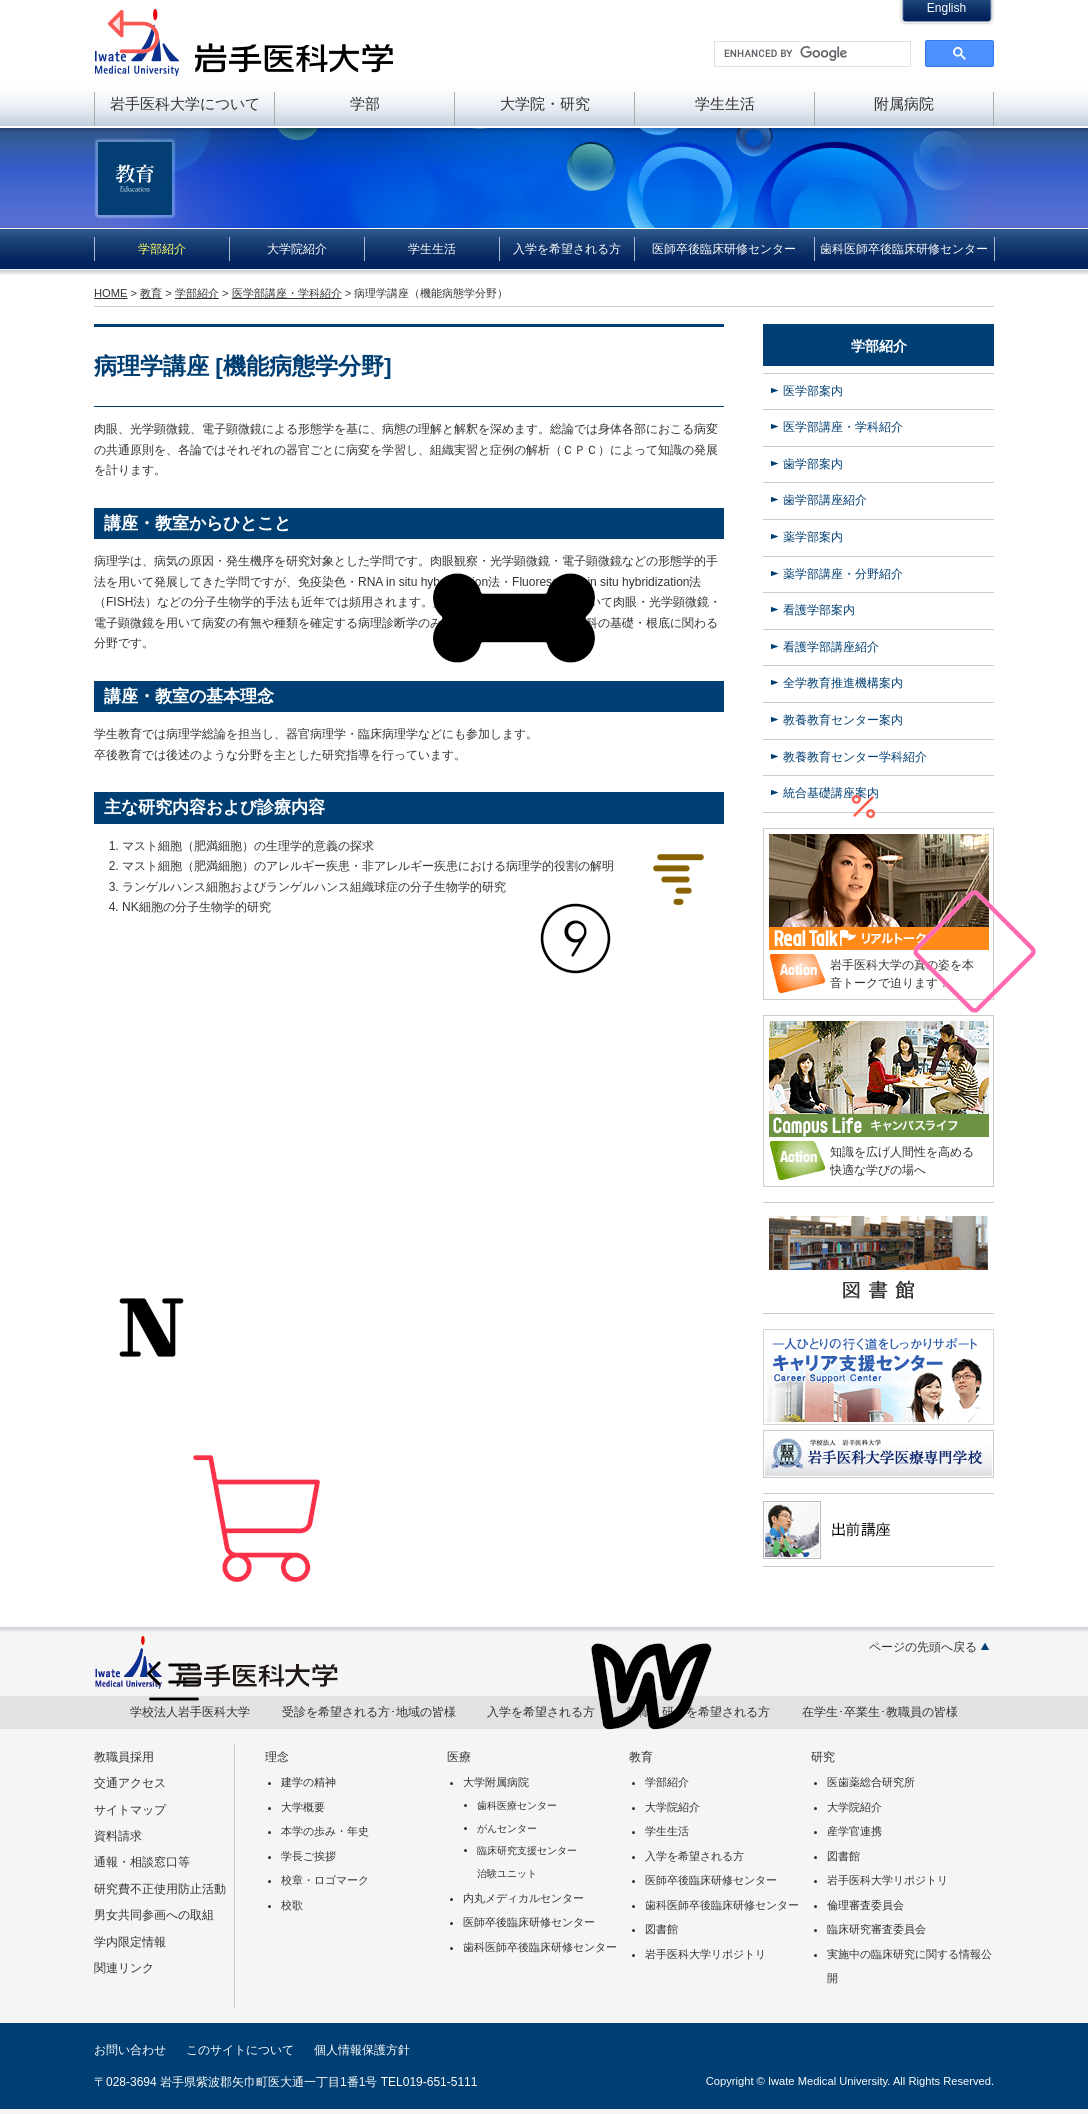 The height and width of the screenshot is (2114, 1088). Describe the element at coordinates (259, 1521) in the screenshot. I see `view your shopping cart` at that location.